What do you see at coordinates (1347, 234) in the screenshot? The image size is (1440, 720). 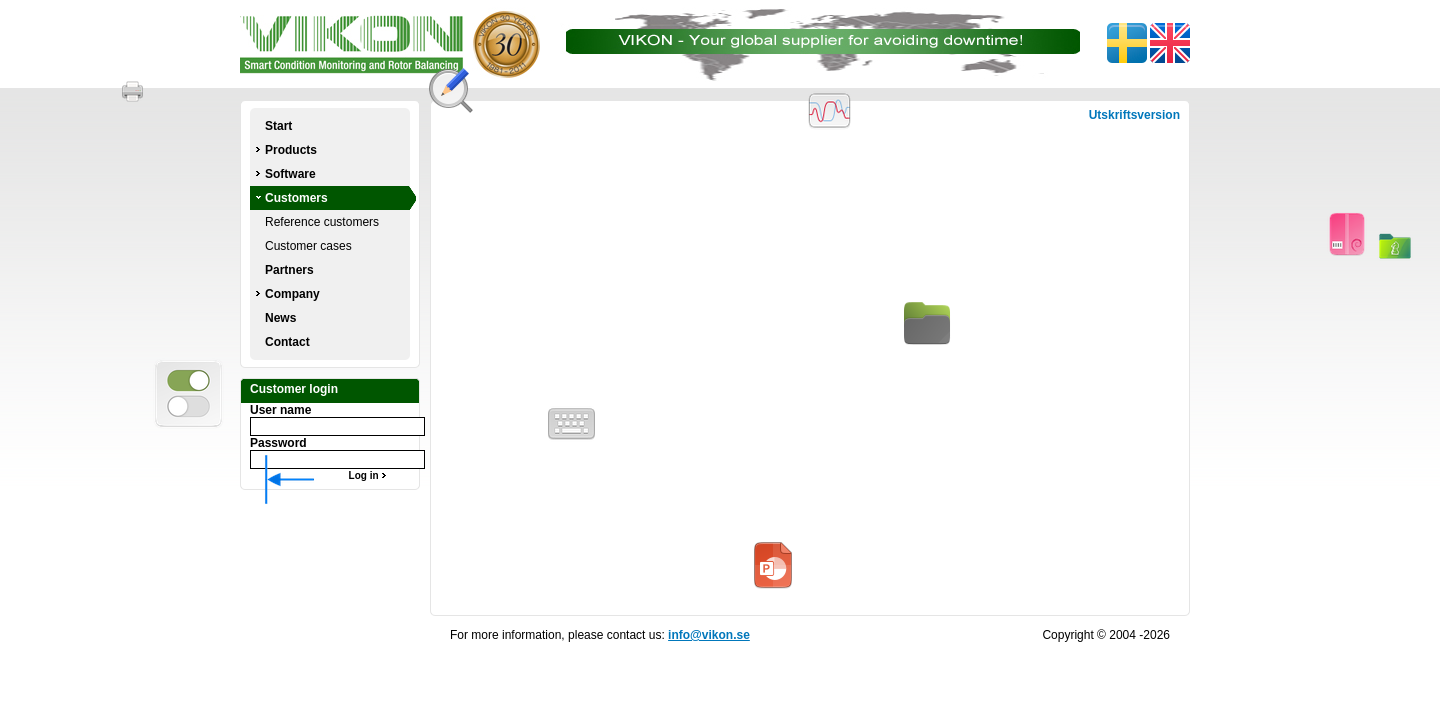 I see `debian software package file` at bounding box center [1347, 234].